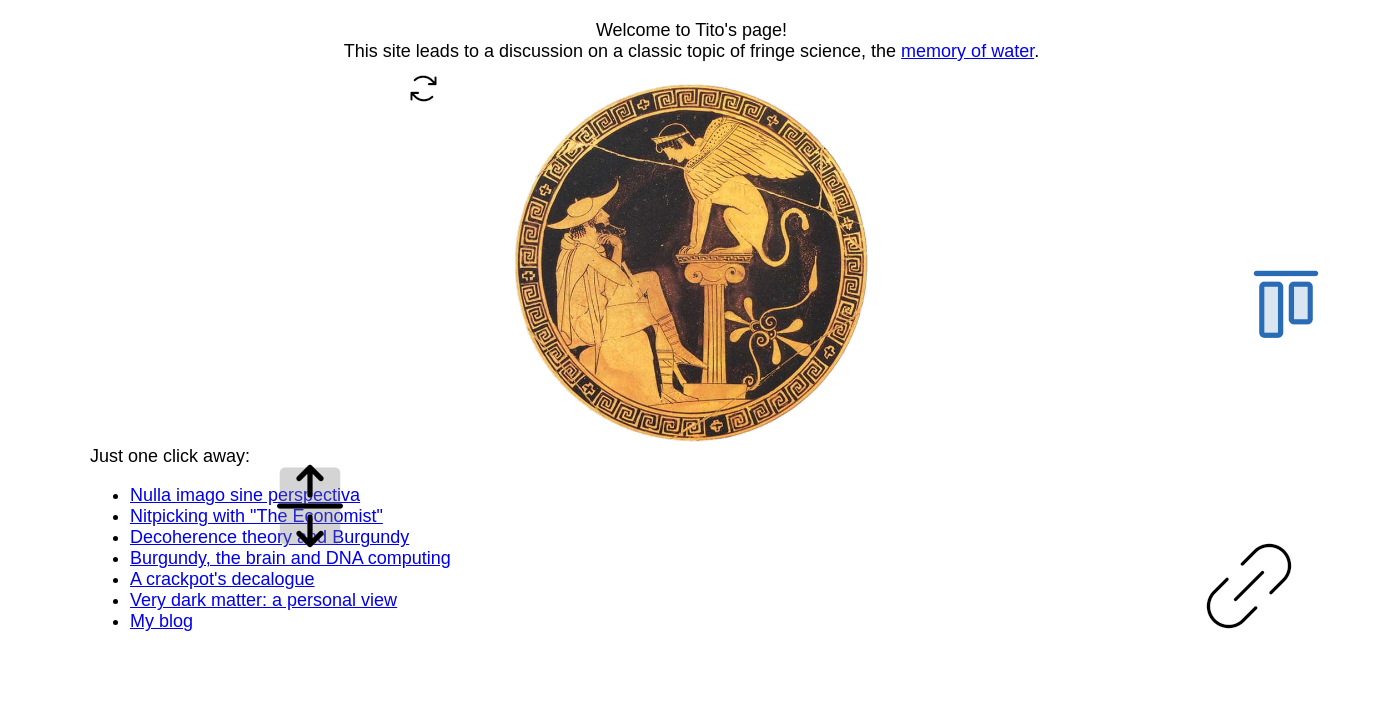  What do you see at coordinates (310, 506) in the screenshot?
I see `expand content vertically` at bounding box center [310, 506].